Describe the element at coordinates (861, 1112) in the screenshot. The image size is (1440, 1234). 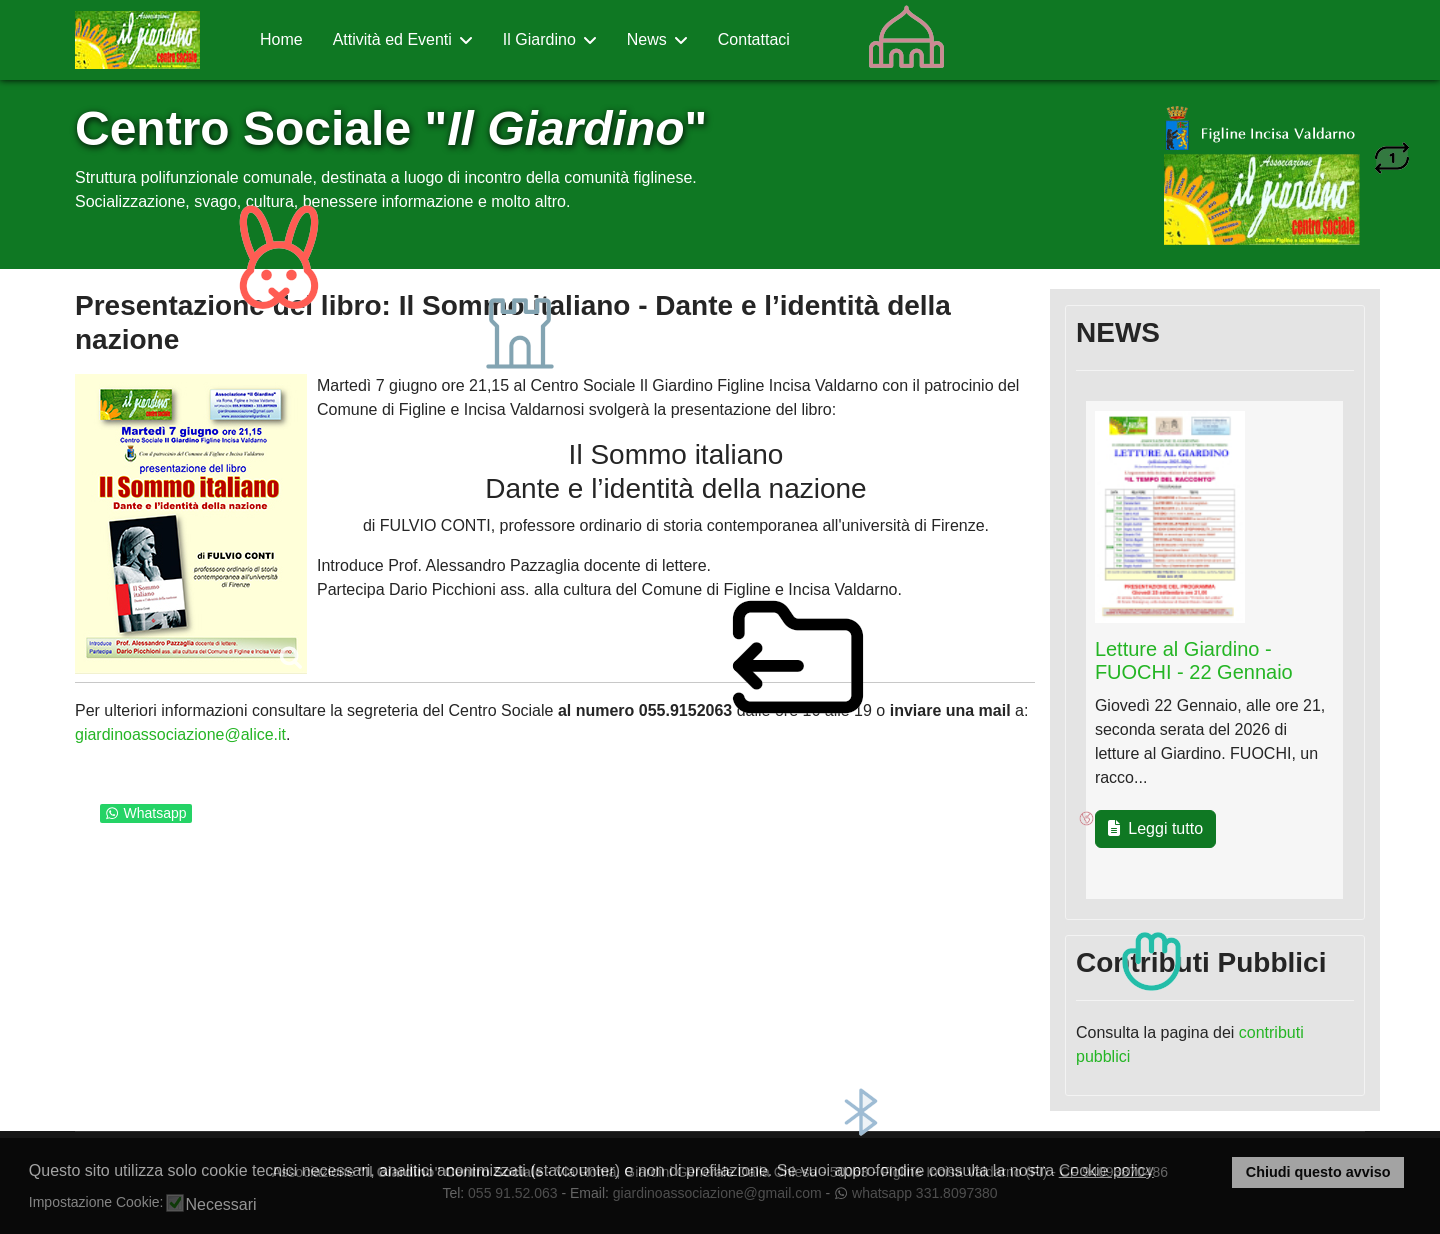
I see `toggle bluetooth connectivity on or off` at that location.